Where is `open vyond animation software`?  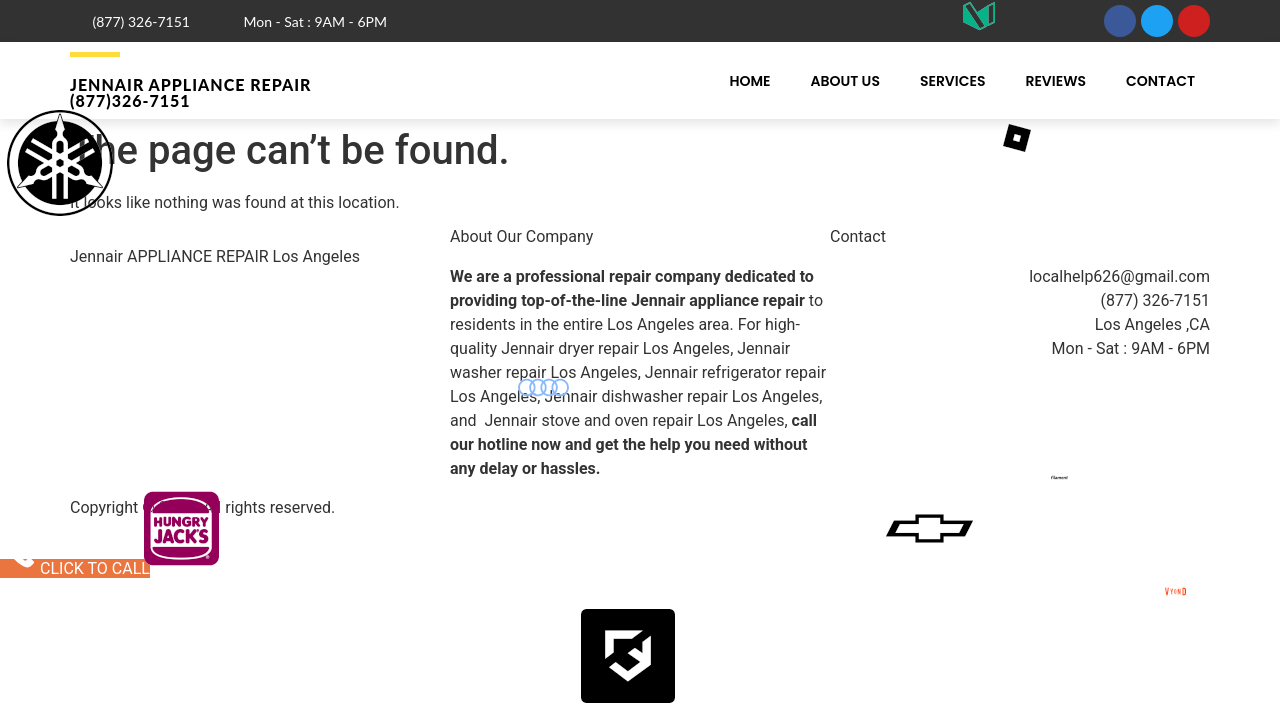
open vyond animation software is located at coordinates (1175, 591).